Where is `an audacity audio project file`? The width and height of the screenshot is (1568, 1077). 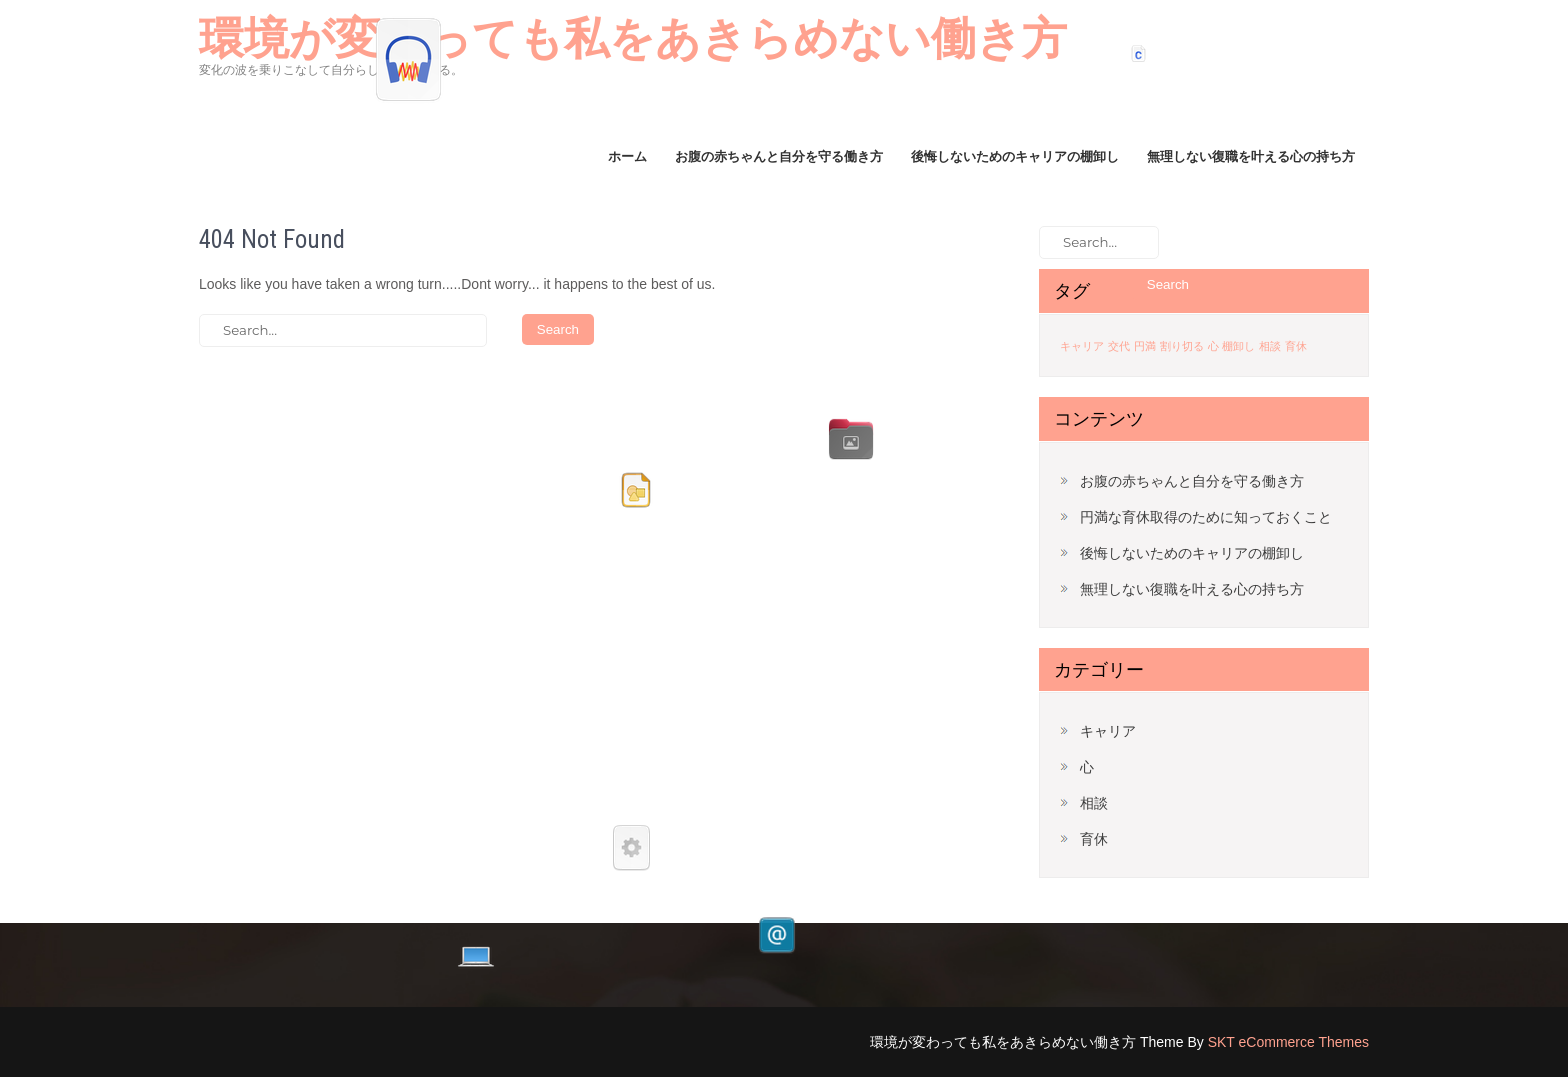 an audacity audio project file is located at coordinates (408, 59).